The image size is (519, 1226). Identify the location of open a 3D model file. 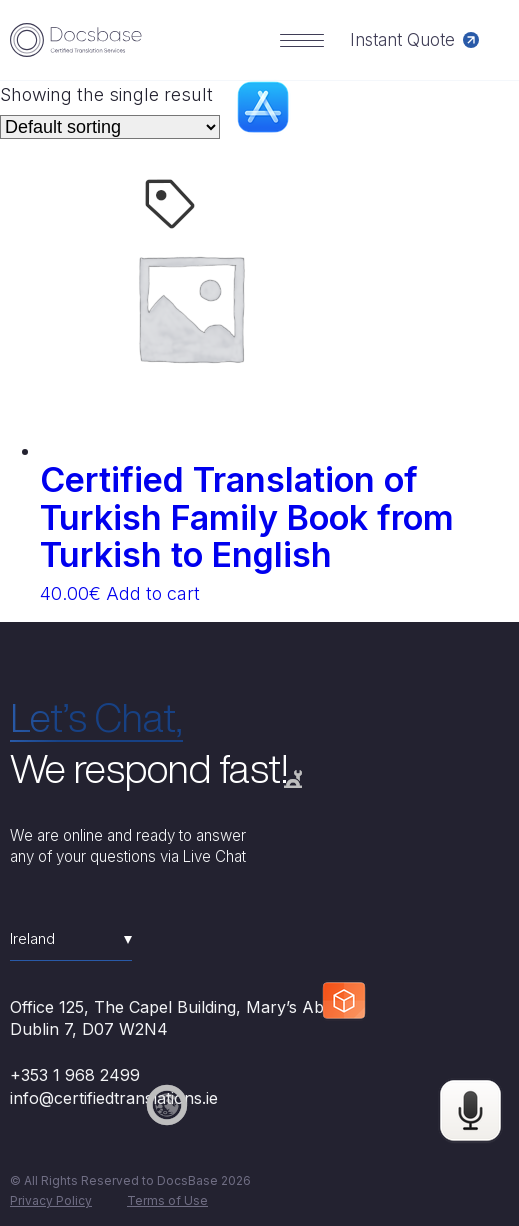
(344, 999).